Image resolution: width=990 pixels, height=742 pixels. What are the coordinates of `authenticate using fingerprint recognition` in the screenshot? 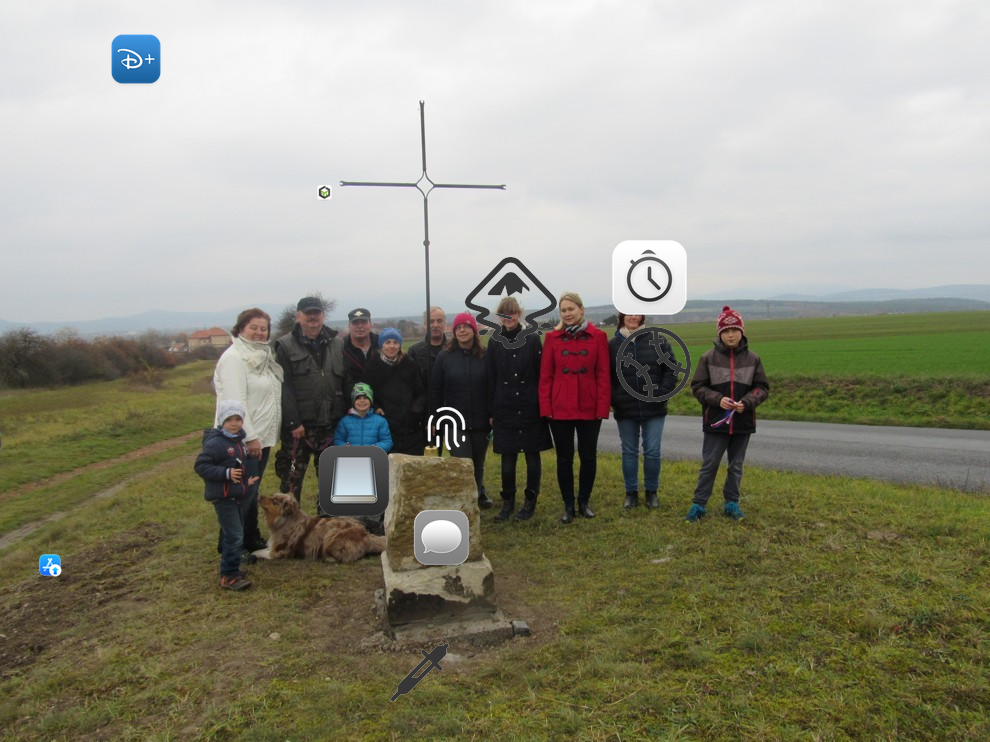 It's located at (446, 428).